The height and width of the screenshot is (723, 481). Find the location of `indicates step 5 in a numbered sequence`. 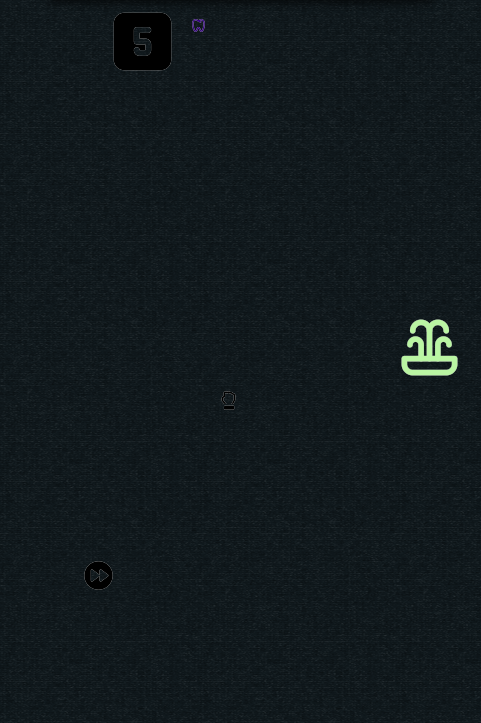

indicates step 5 in a numbered sequence is located at coordinates (142, 41).